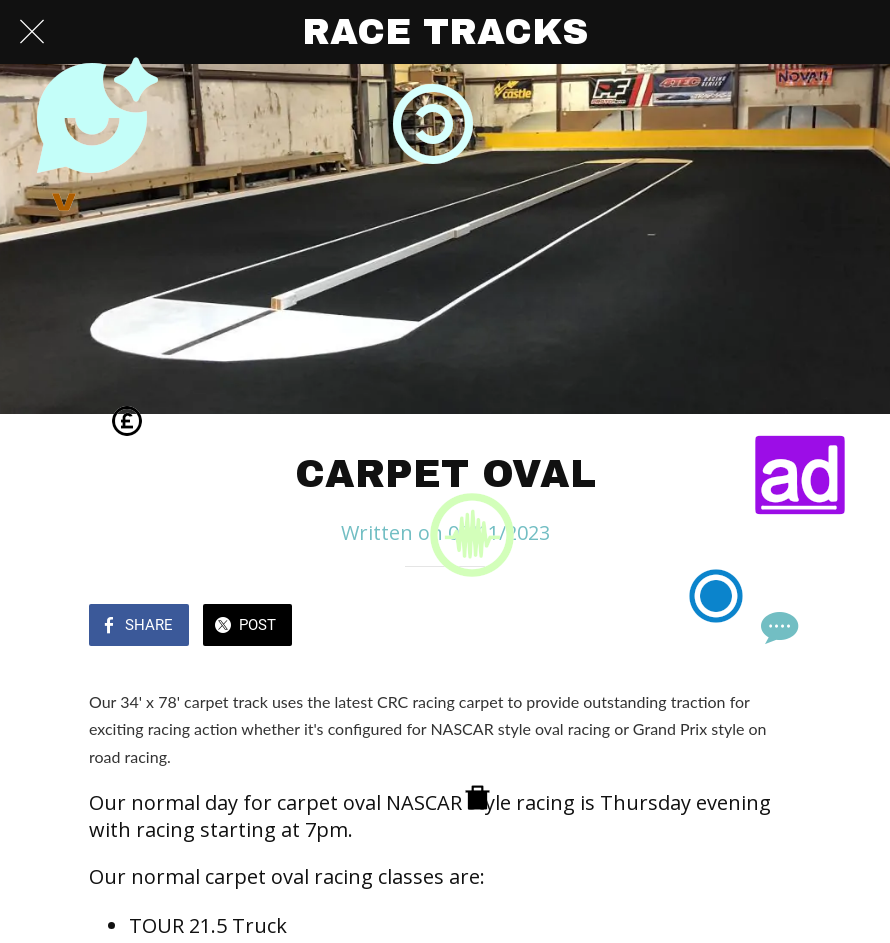  Describe the element at coordinates (477, 797) in the screenshot. I see `delete selected item` at that location.